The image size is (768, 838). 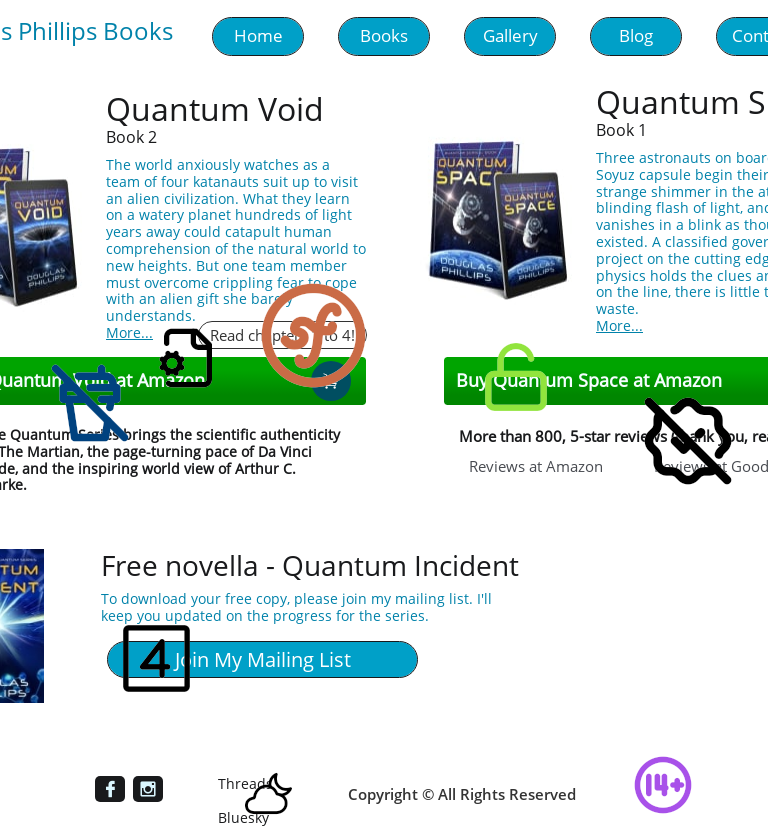 What do you see at coordinates (663, 785) in the screenshot?
I see `indicates content rated for ages 14 and older` at bounding box center [663, 785].